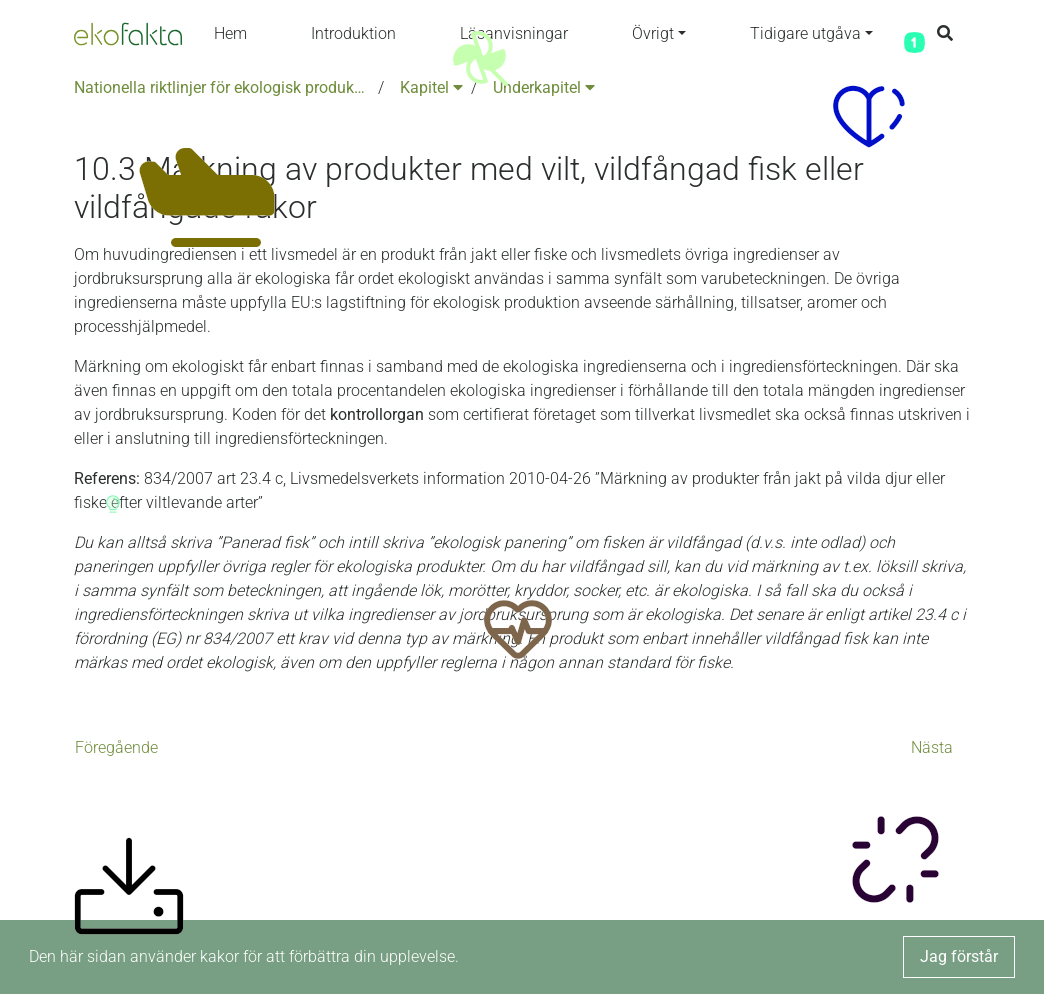  Describe the element at coordinates (869, 114) in the screenshot. I see `indicates partial like or favorite status` at that location.